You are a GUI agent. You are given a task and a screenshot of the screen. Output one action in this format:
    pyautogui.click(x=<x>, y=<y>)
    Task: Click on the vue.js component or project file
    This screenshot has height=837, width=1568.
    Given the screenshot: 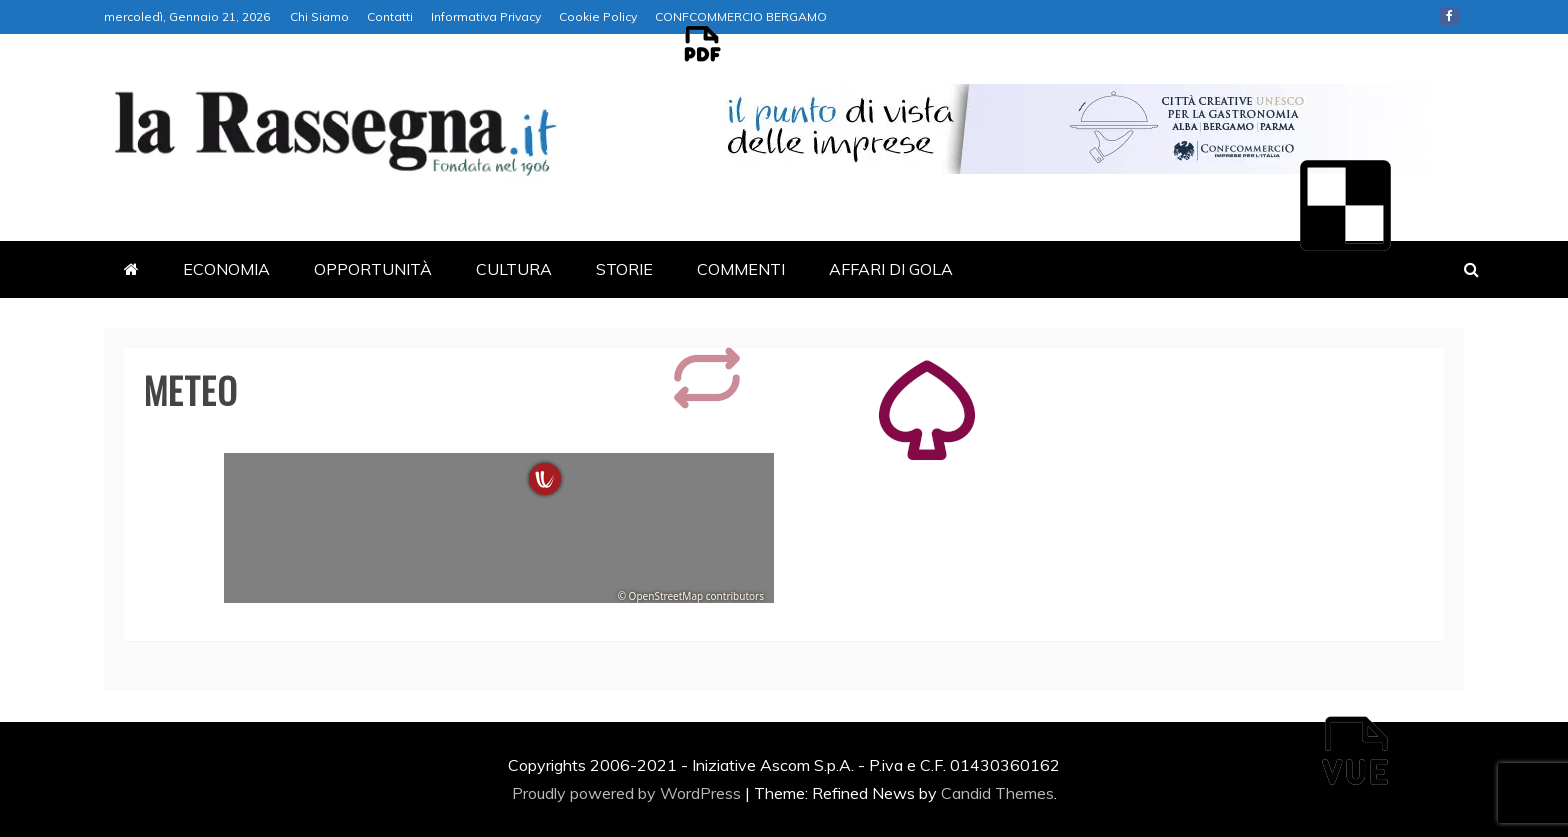 What is the action you would take?
    pyautogui.click(x=1356, y=753)
    